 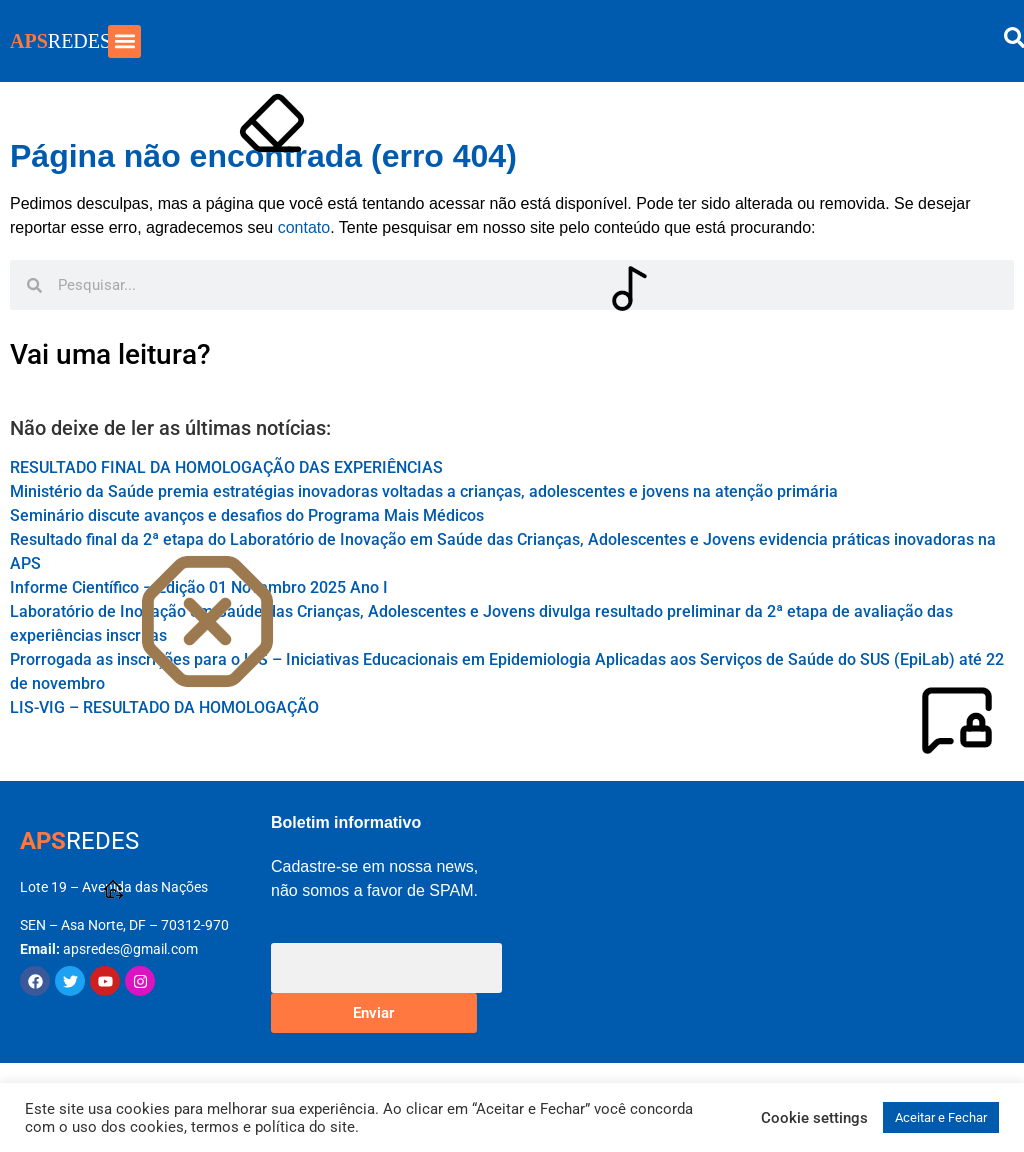 I want to click on erase or clear content, so click(x=272, y=123).